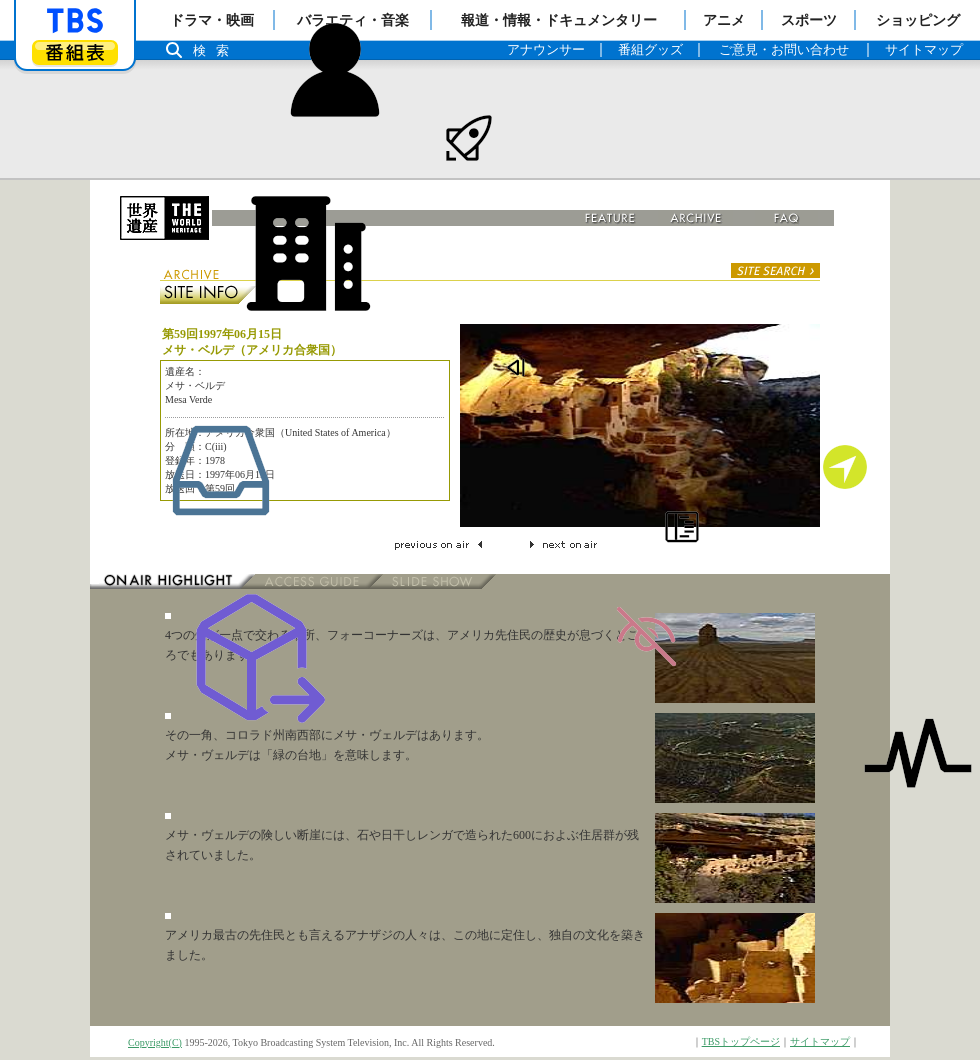 The width and height of the screenshot is (980, 1060). I want to click on view your inbox messages, so click(221, 474).